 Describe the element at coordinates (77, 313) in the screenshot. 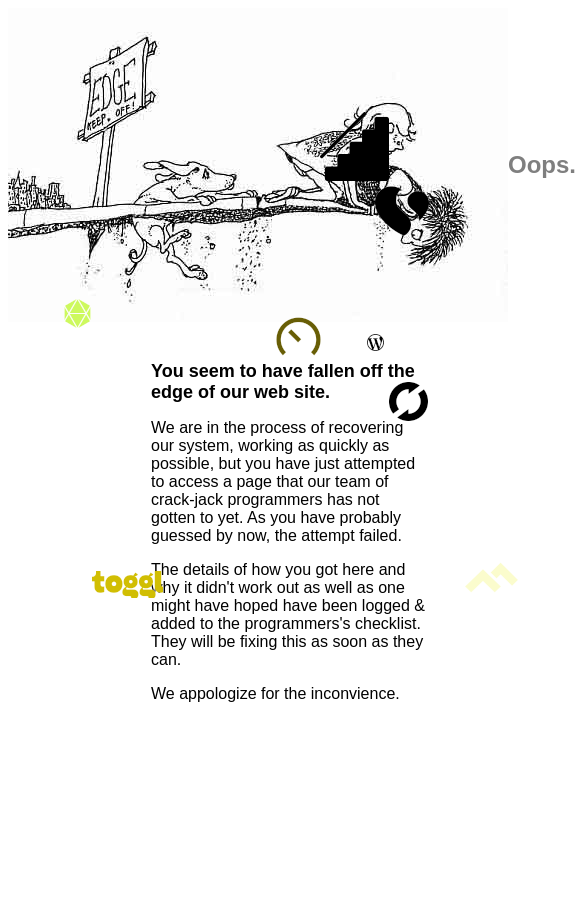

I see `clever cloud platform logo` at that location.